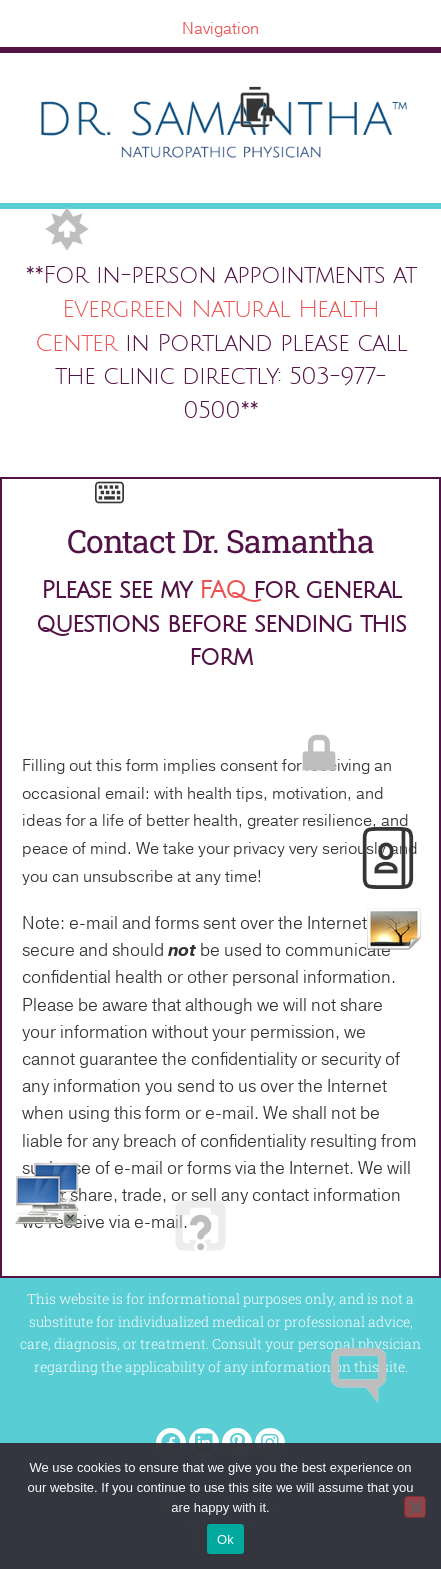 The image size is (441, 1569). I want to click on indicates content is locked or protected from editing, so click(319, 754).